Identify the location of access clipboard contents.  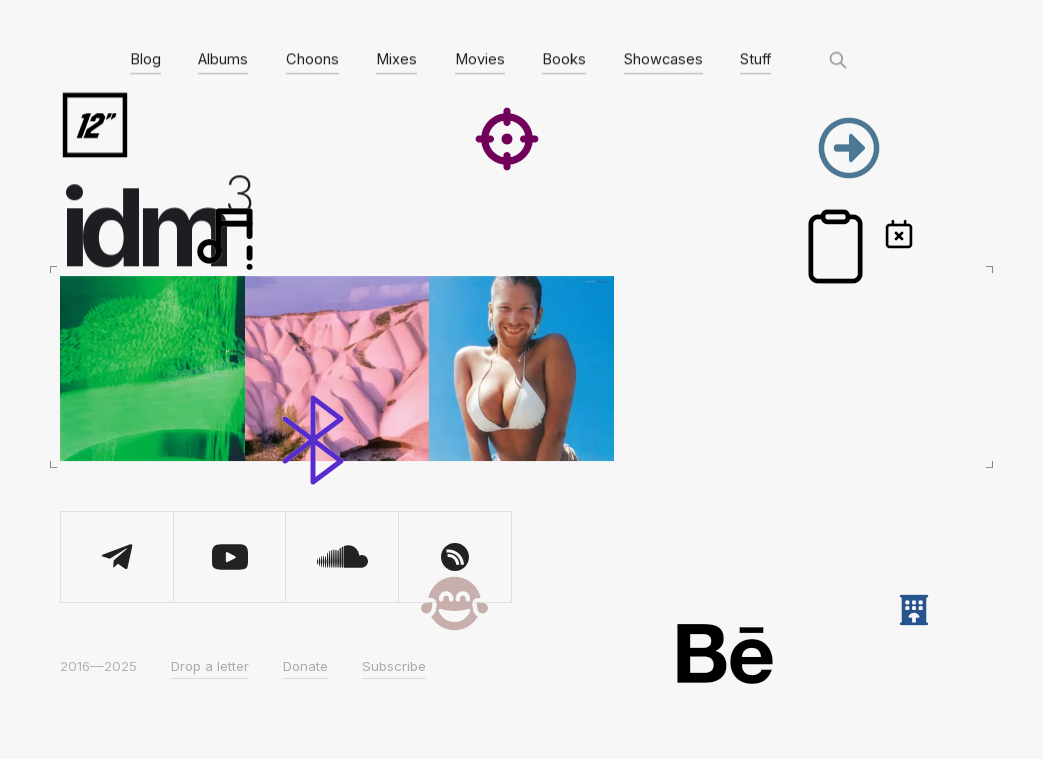
(835, 246).